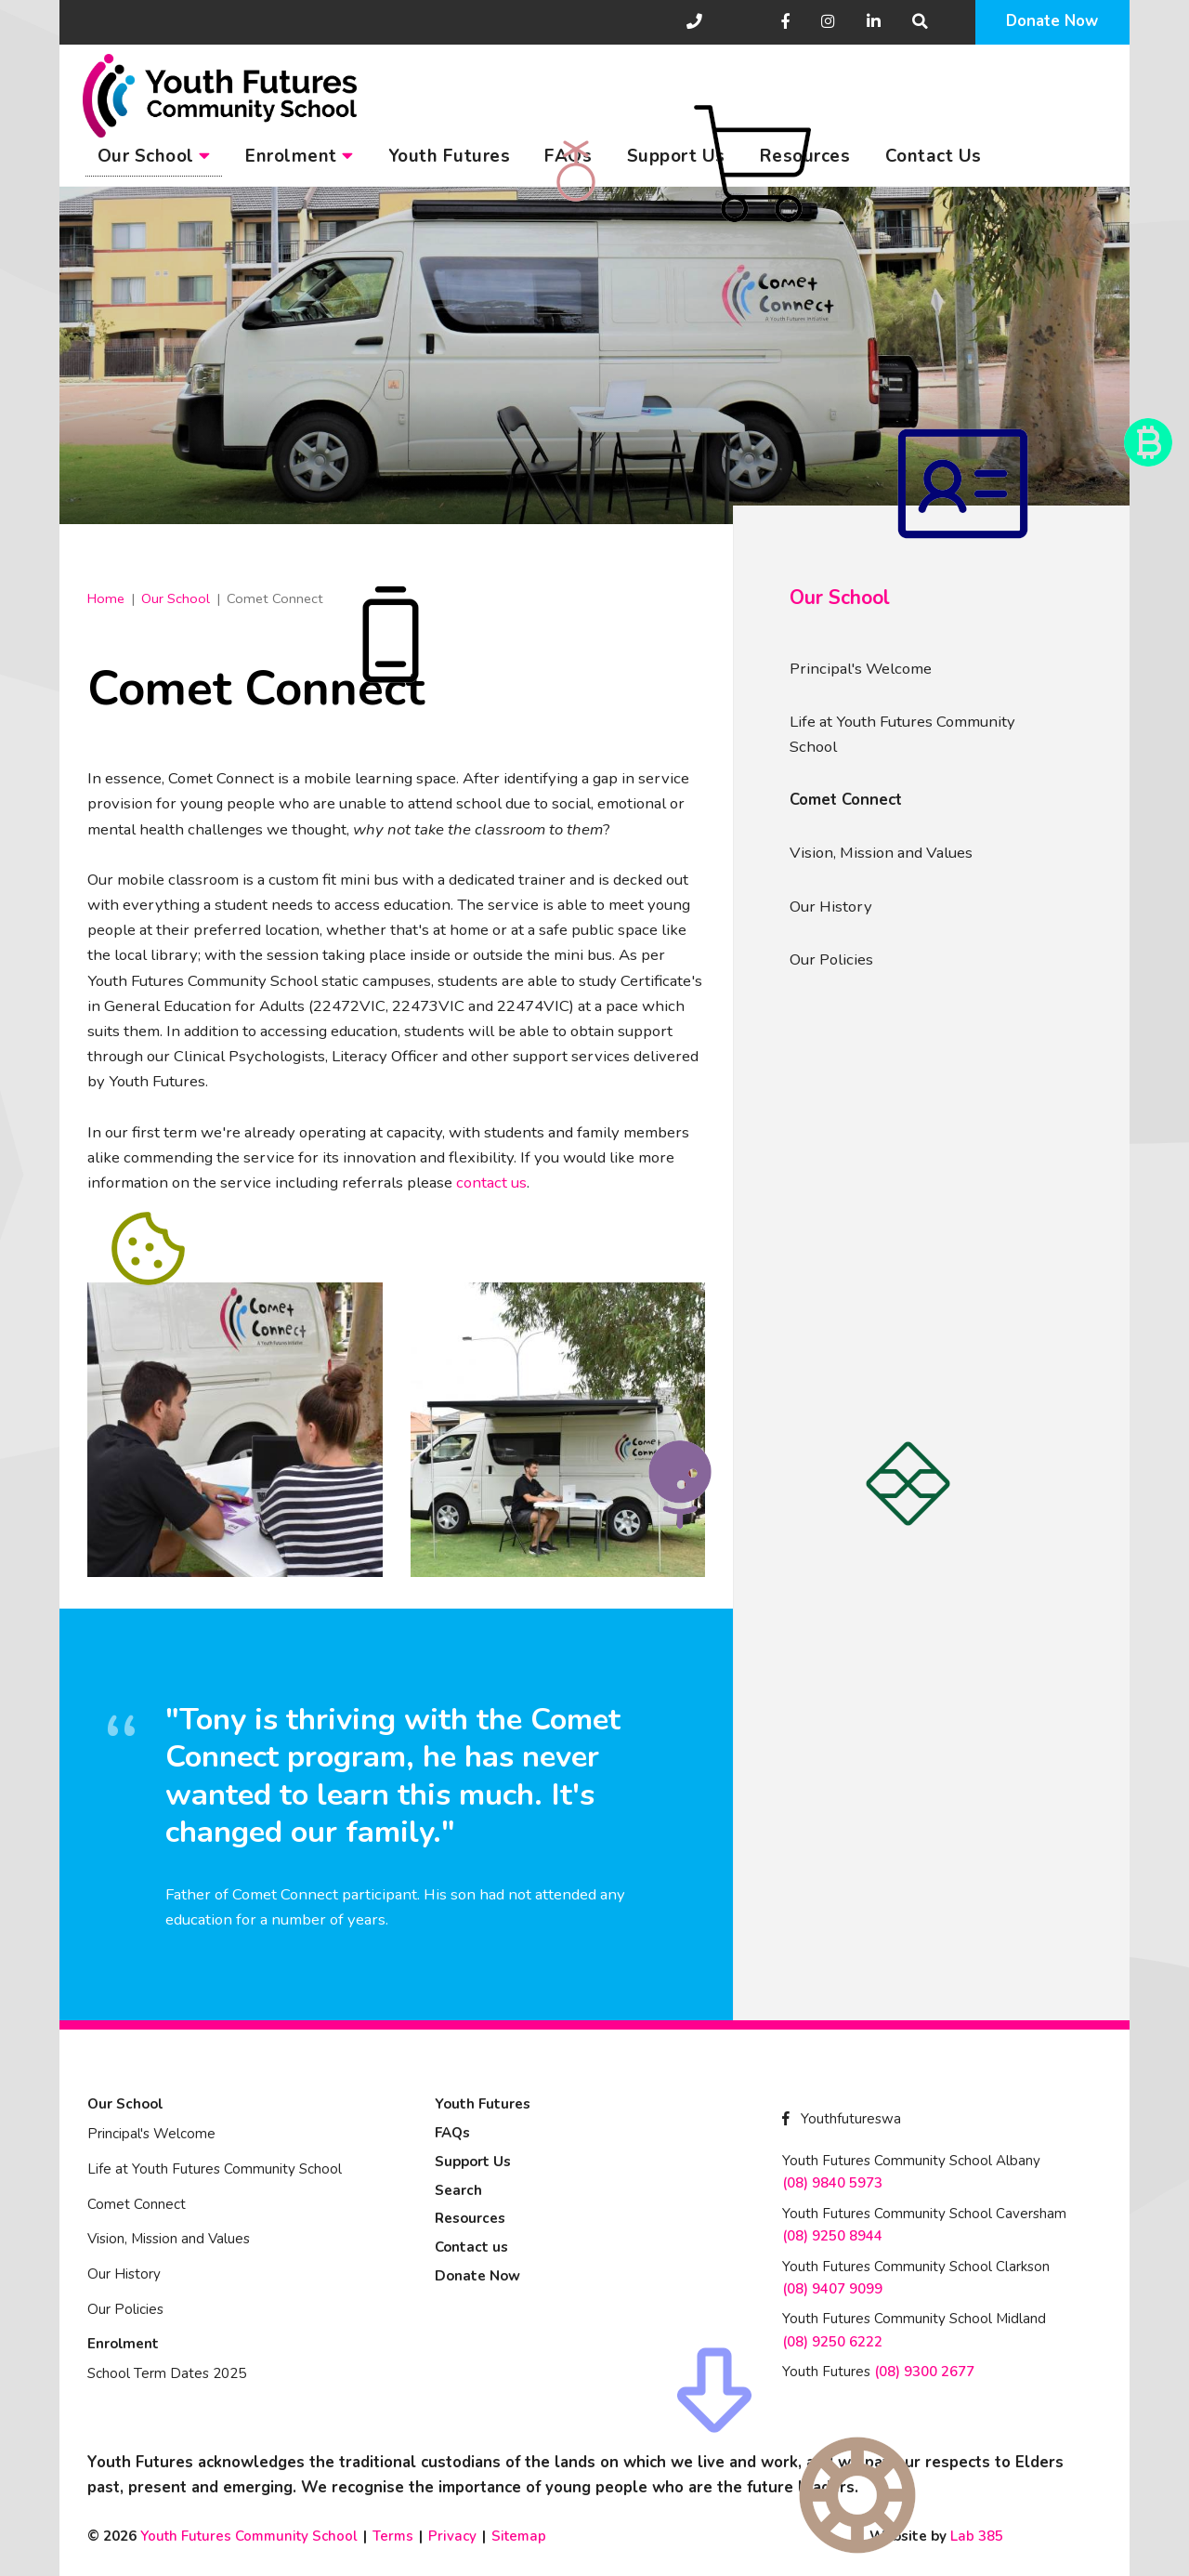  Describe the element at coordinates (1146, 442) in the screenshot. I see `view bitcoin wallet or balance` at that location.